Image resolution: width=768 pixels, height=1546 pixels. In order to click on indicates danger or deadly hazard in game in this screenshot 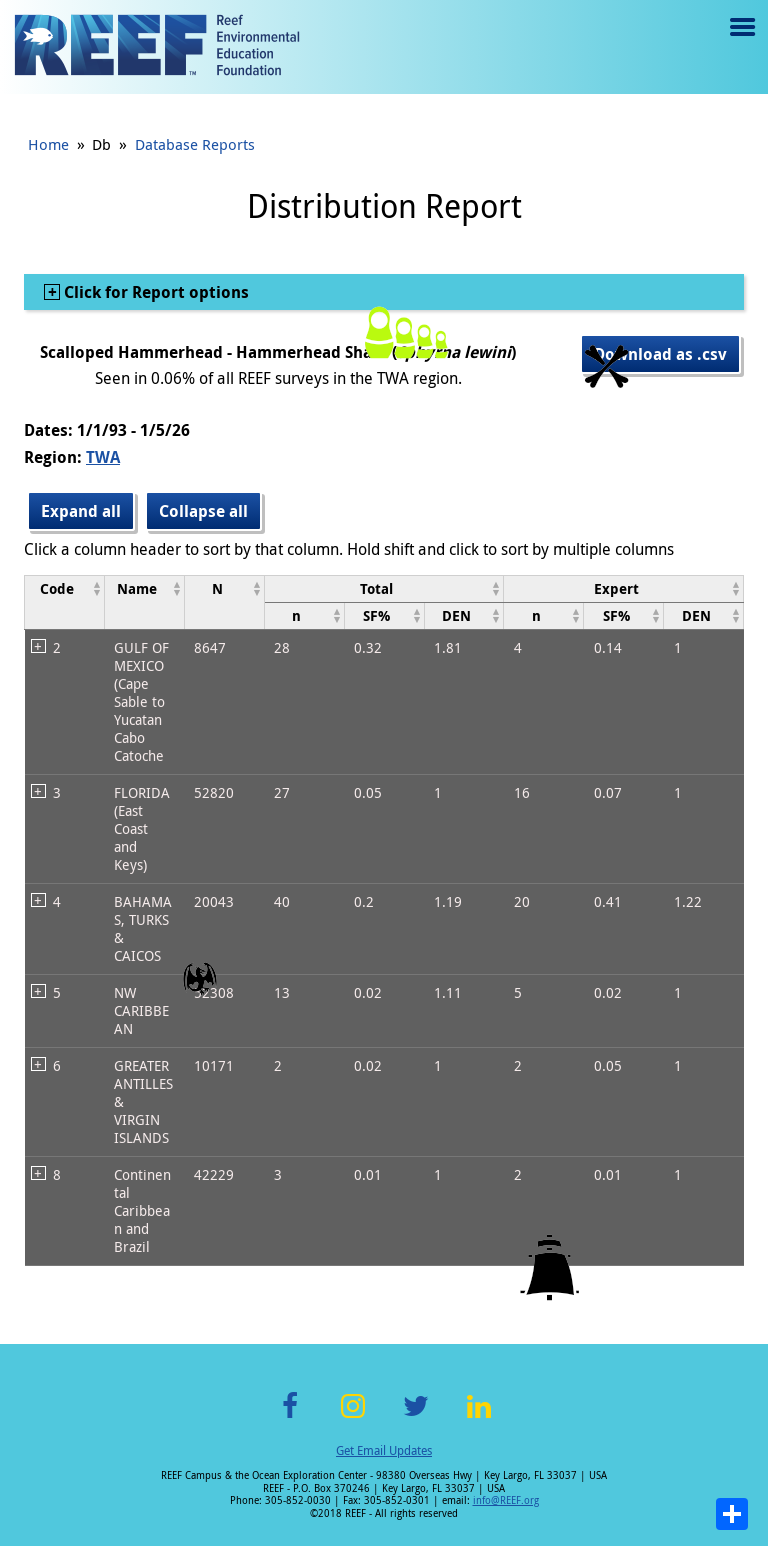, I will do `click(606, 366)`.